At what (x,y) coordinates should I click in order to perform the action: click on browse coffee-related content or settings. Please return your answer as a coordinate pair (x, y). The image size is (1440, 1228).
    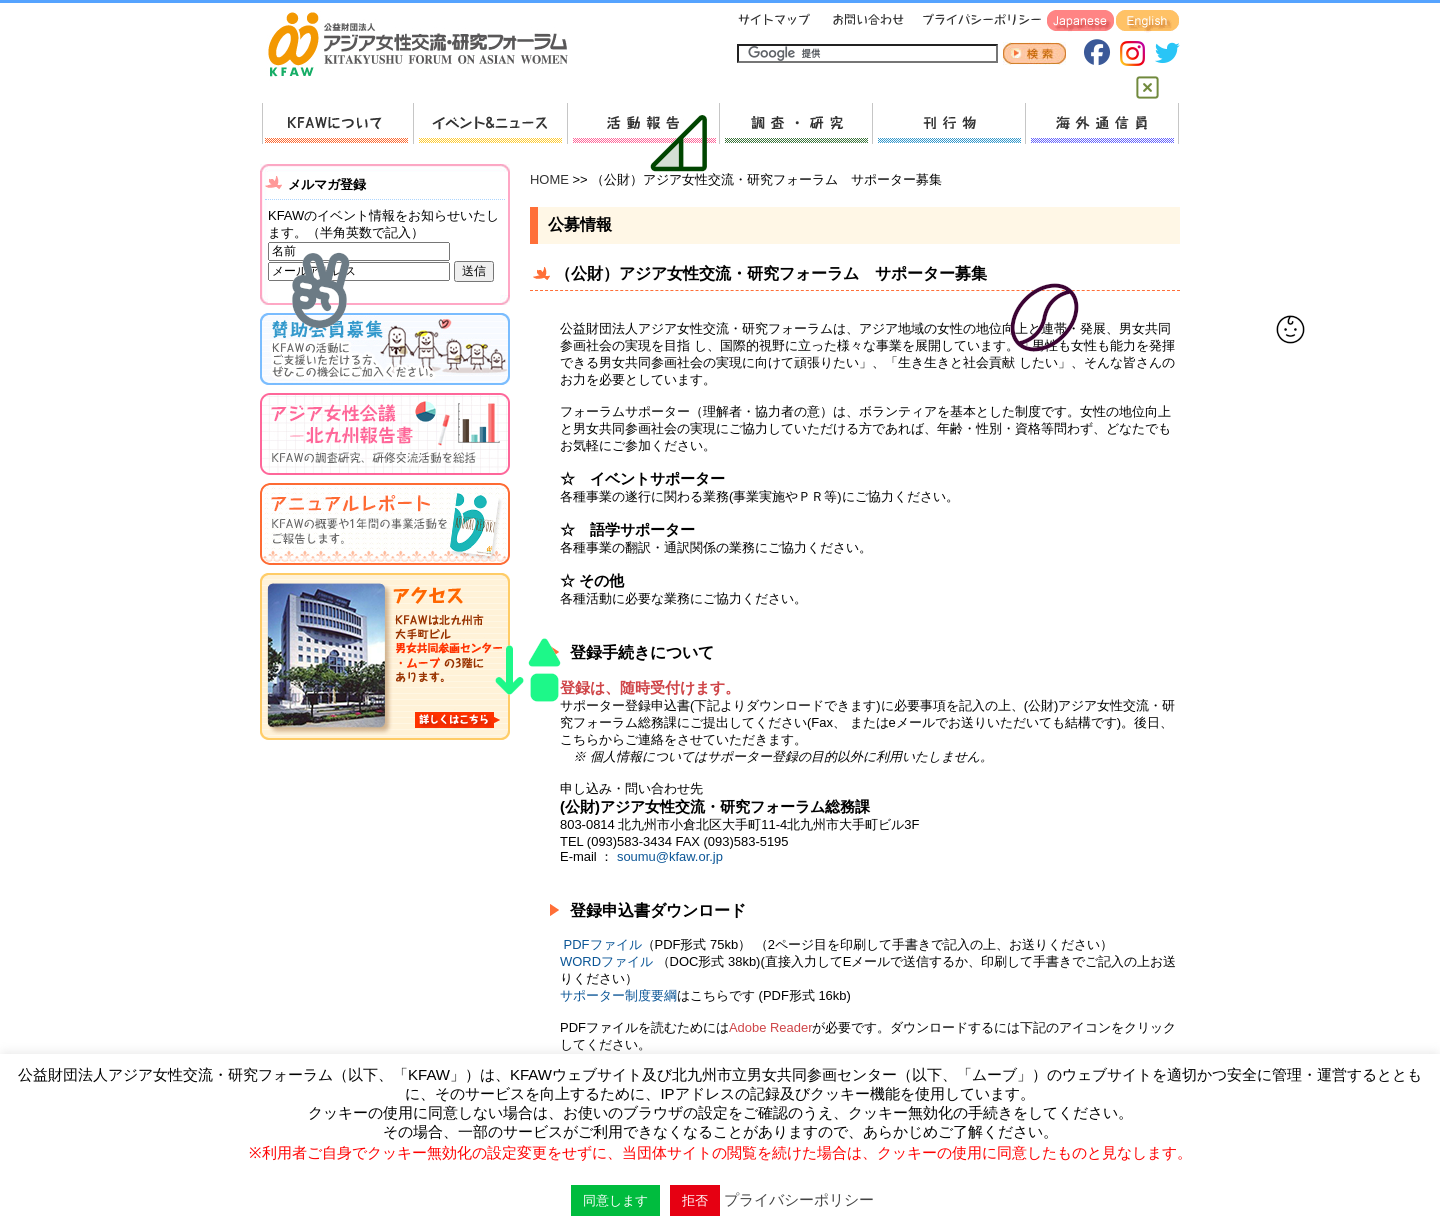
    Looking at the image, I should click on (1044, 317).